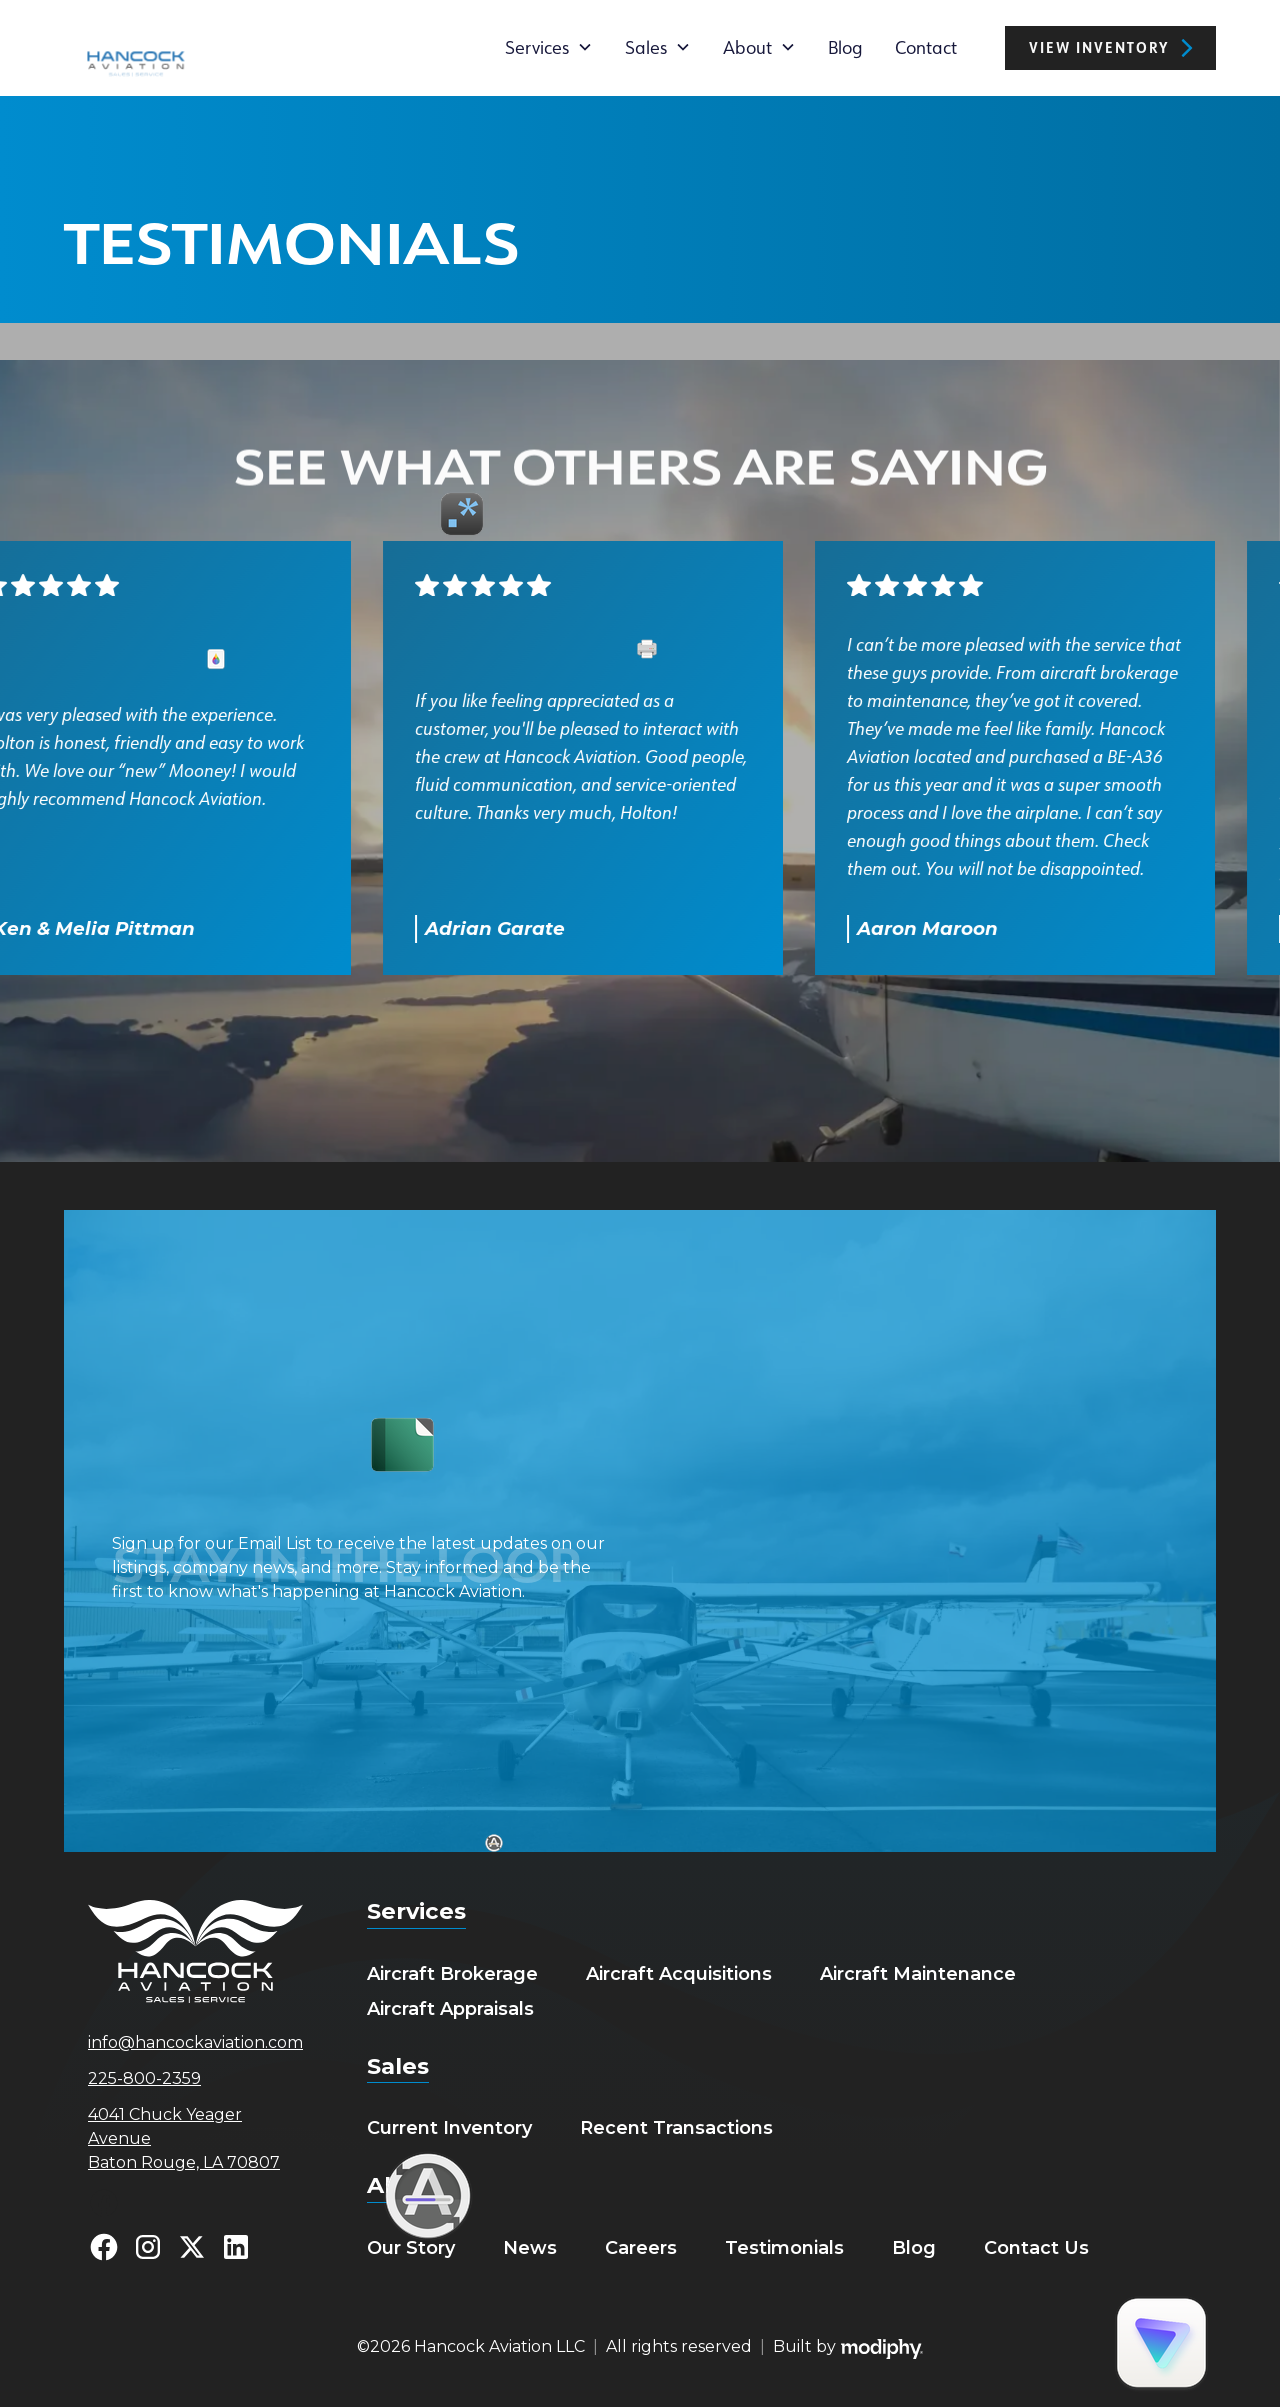 The height and width of the screenshot is (2407, 1280). I want to click on open regexr app for testing regular expressions, so click(462, 514).